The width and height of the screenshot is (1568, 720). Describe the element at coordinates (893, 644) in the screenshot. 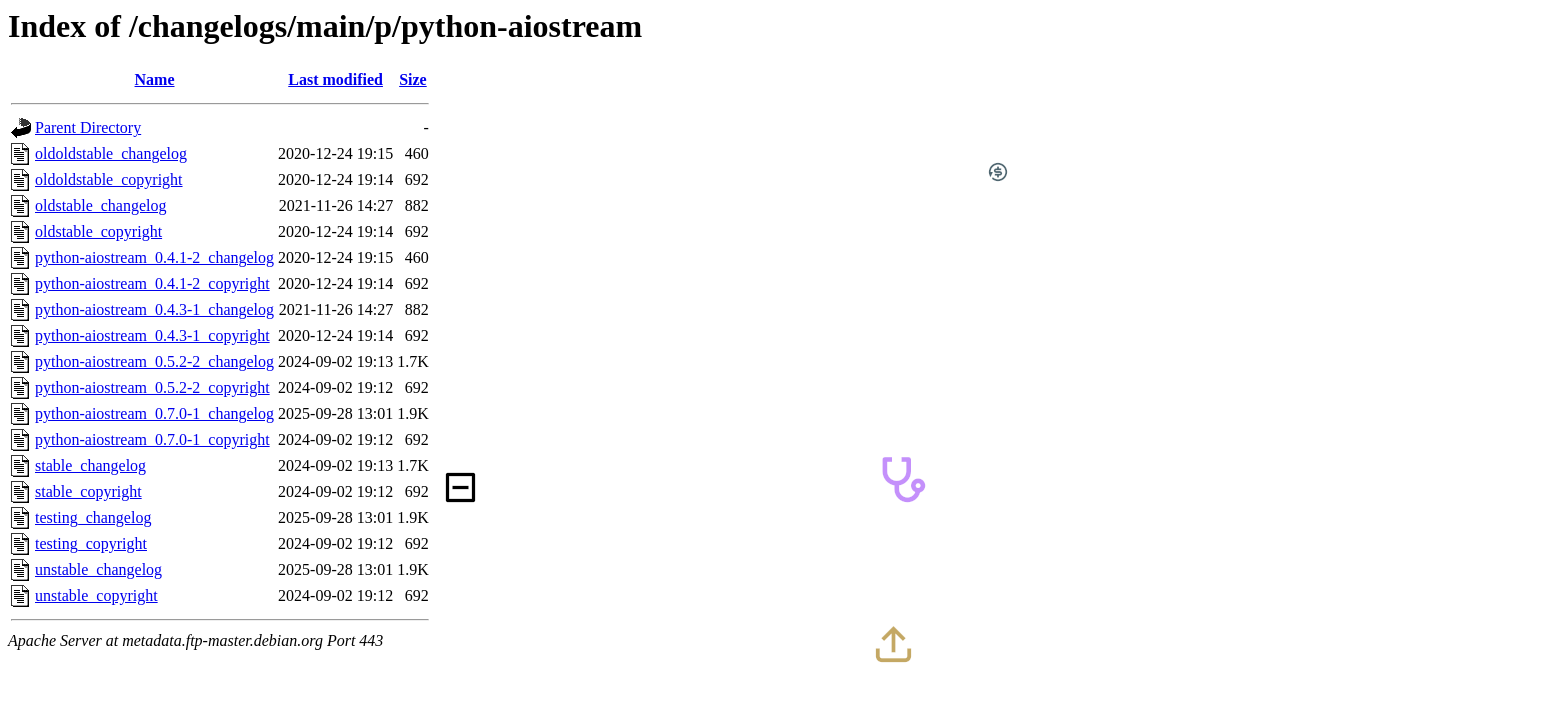

I see `share content with others` at that location.